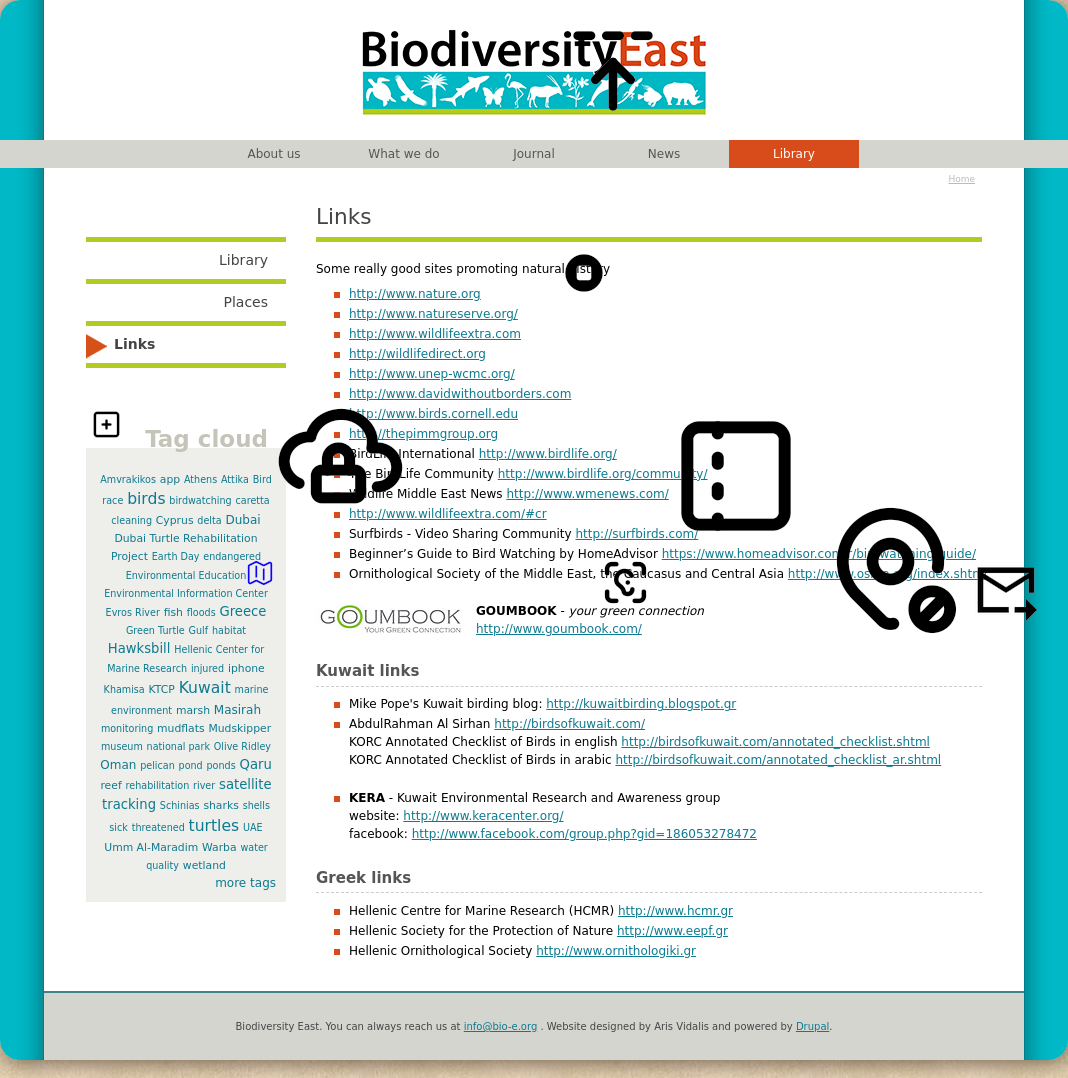  Describe the element at coordinates (106, 424) in the screenshot. I see `add a new item or entry` at that location.